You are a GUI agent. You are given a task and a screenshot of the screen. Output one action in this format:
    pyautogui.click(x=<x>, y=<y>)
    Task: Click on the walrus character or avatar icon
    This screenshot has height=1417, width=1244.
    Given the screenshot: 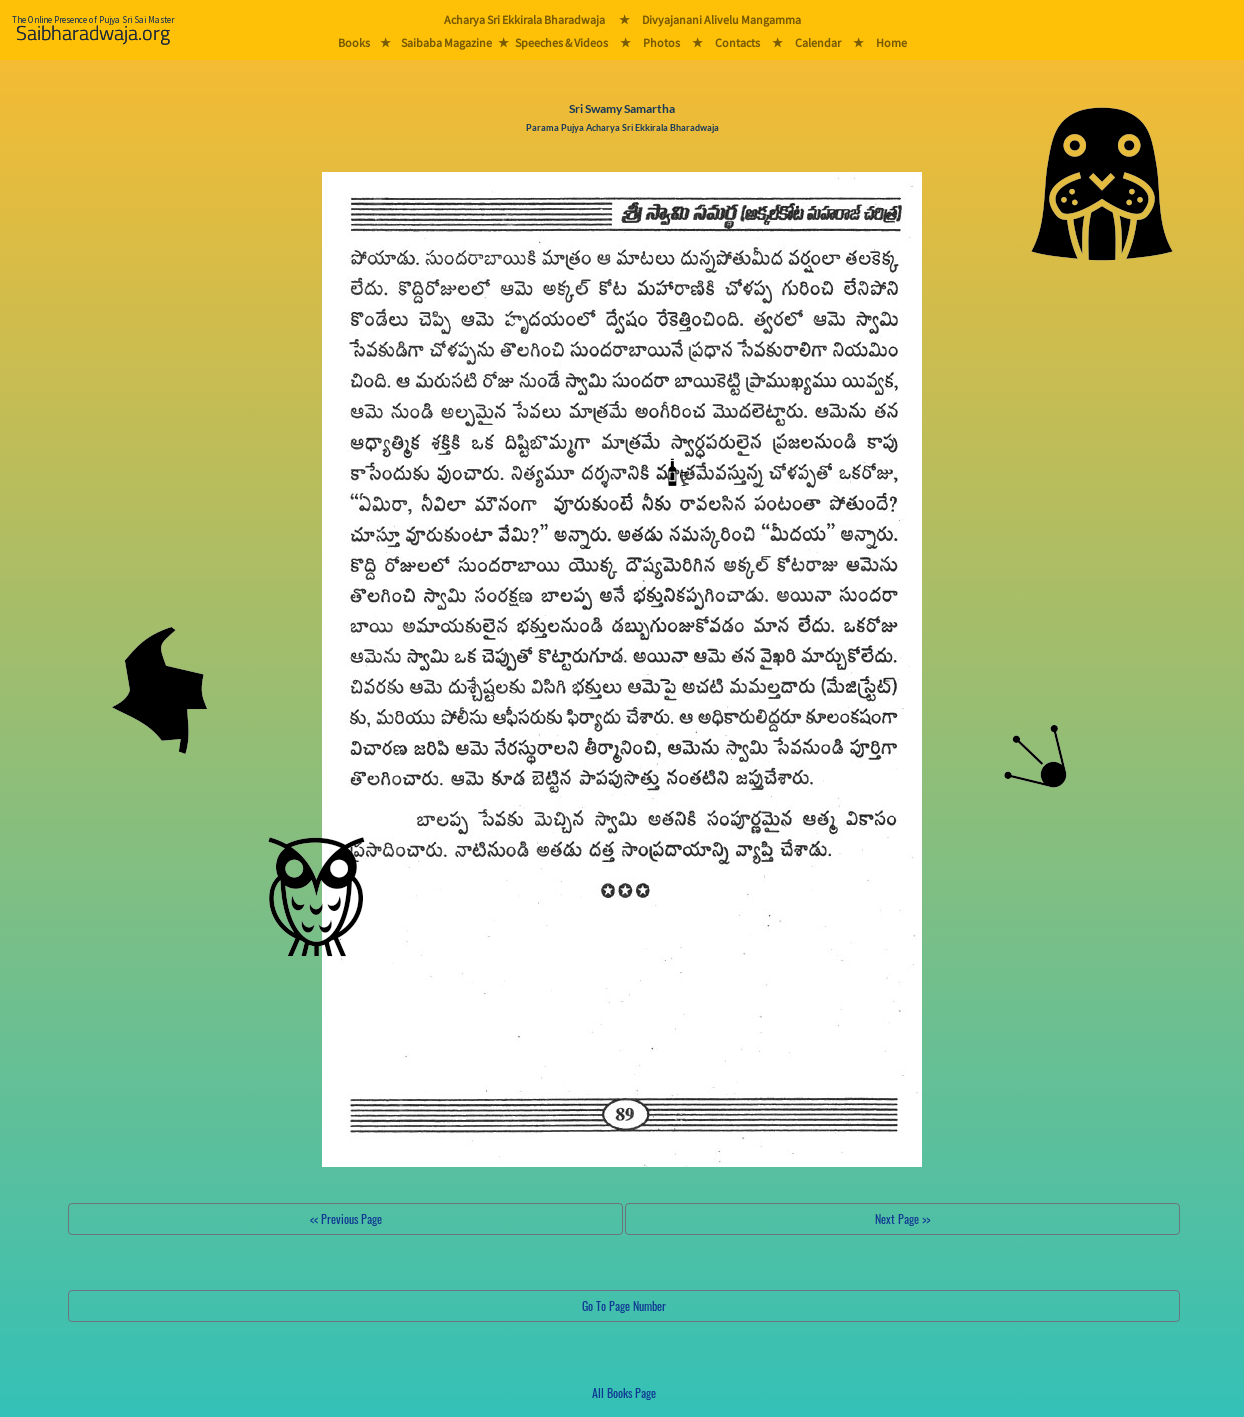 What is the action you would take?
    pyautogui.click(x=1102, y=184)
    